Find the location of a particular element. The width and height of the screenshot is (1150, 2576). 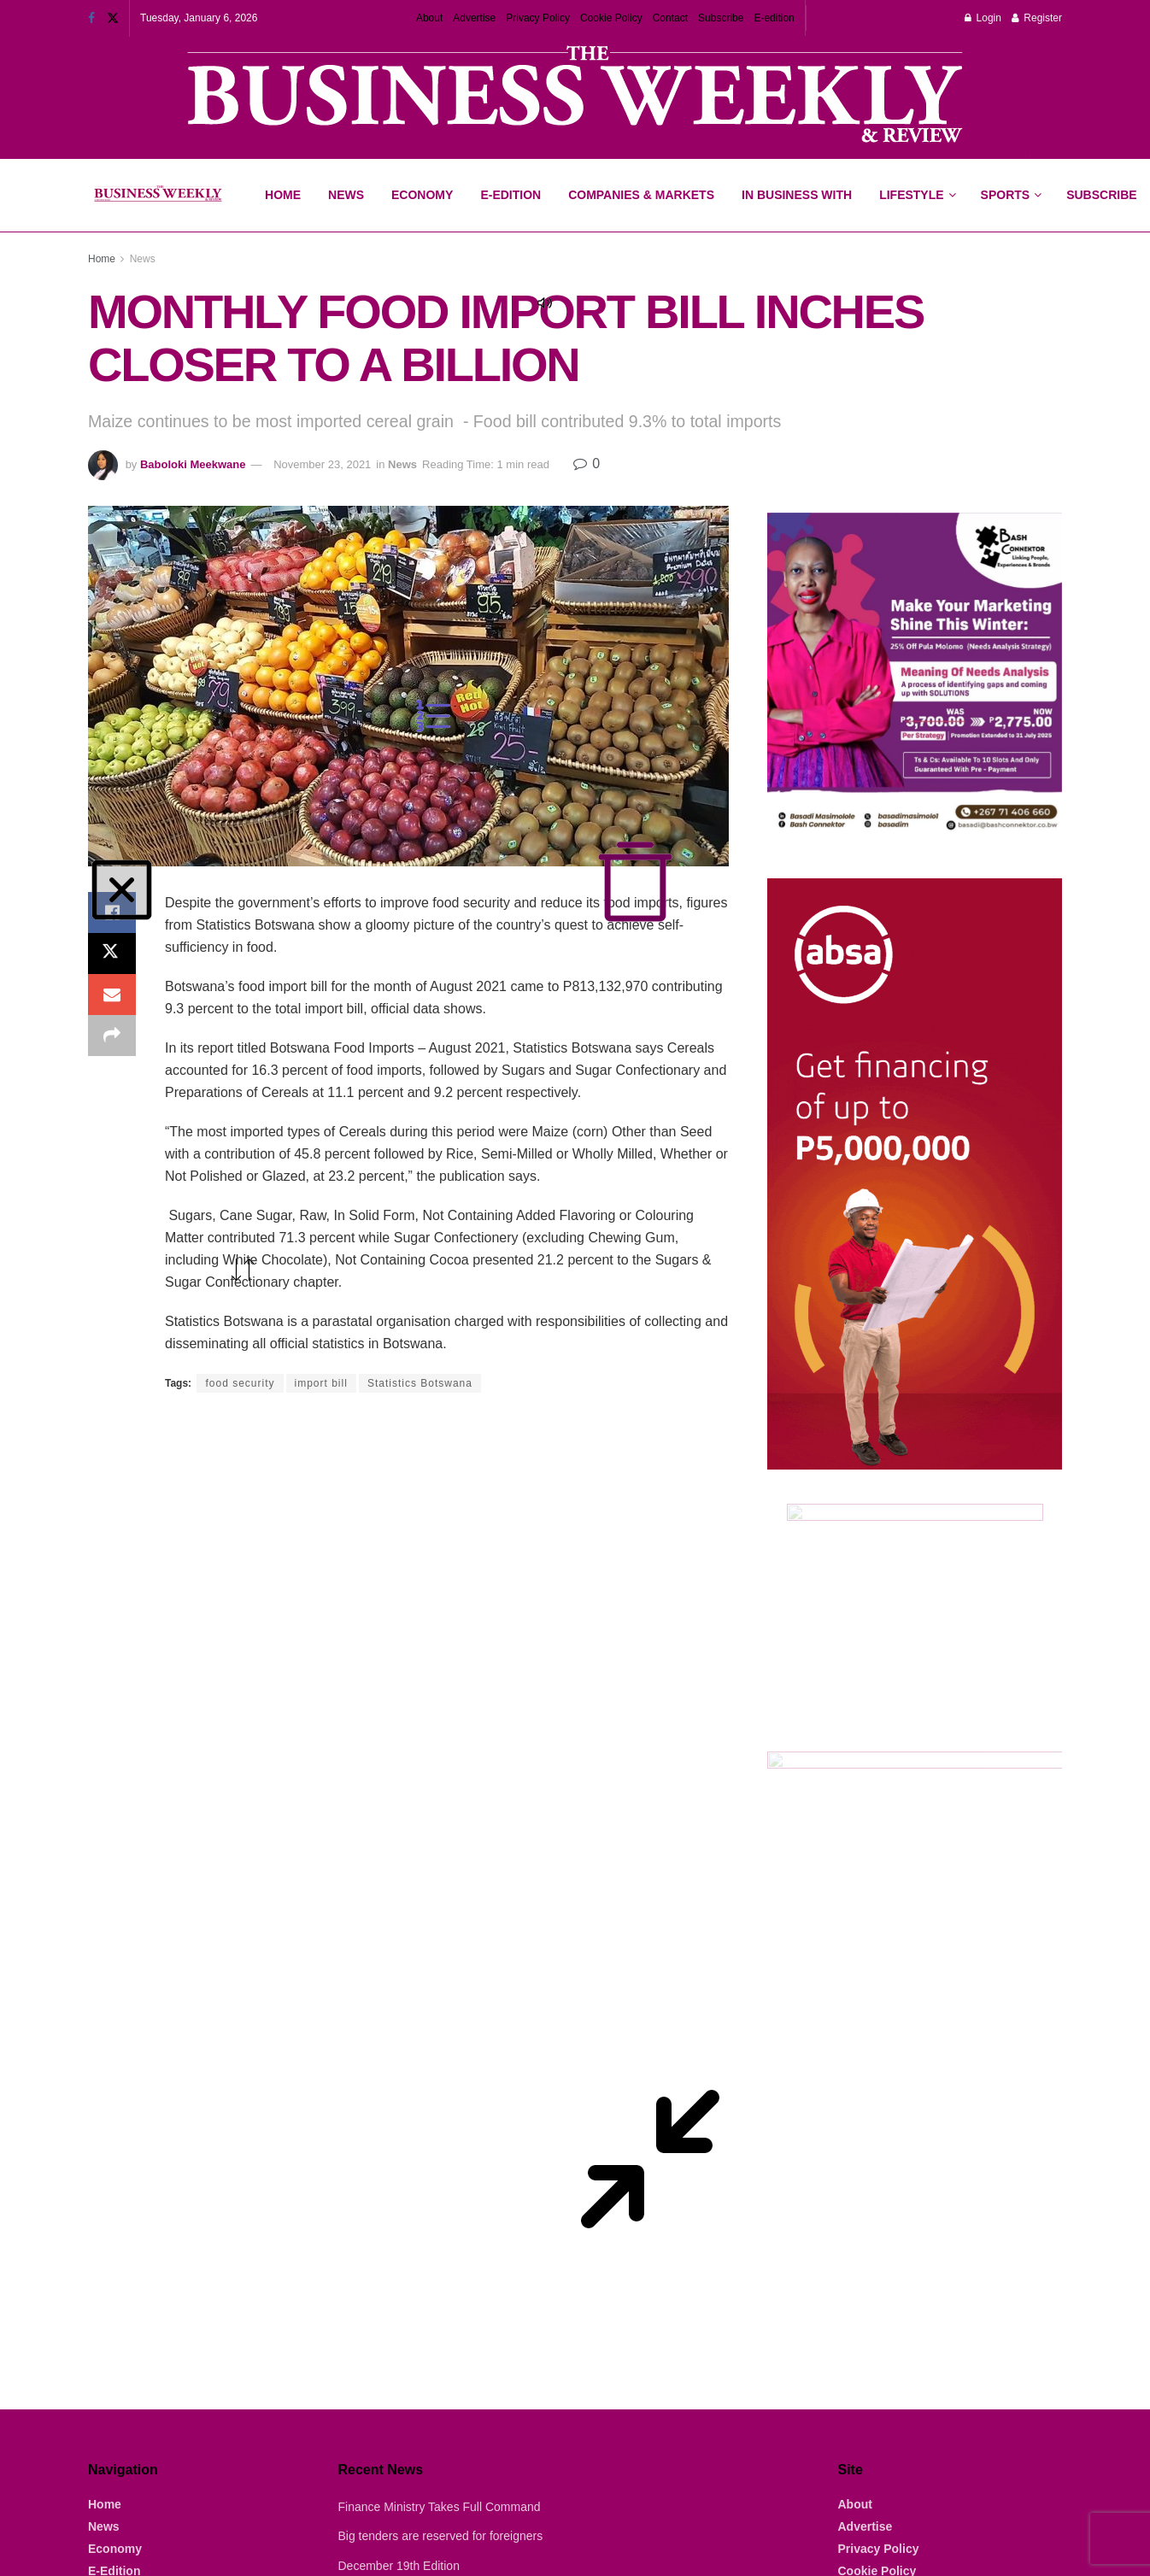

minimize or collapse the current window is located at coordinates (650, 2159).